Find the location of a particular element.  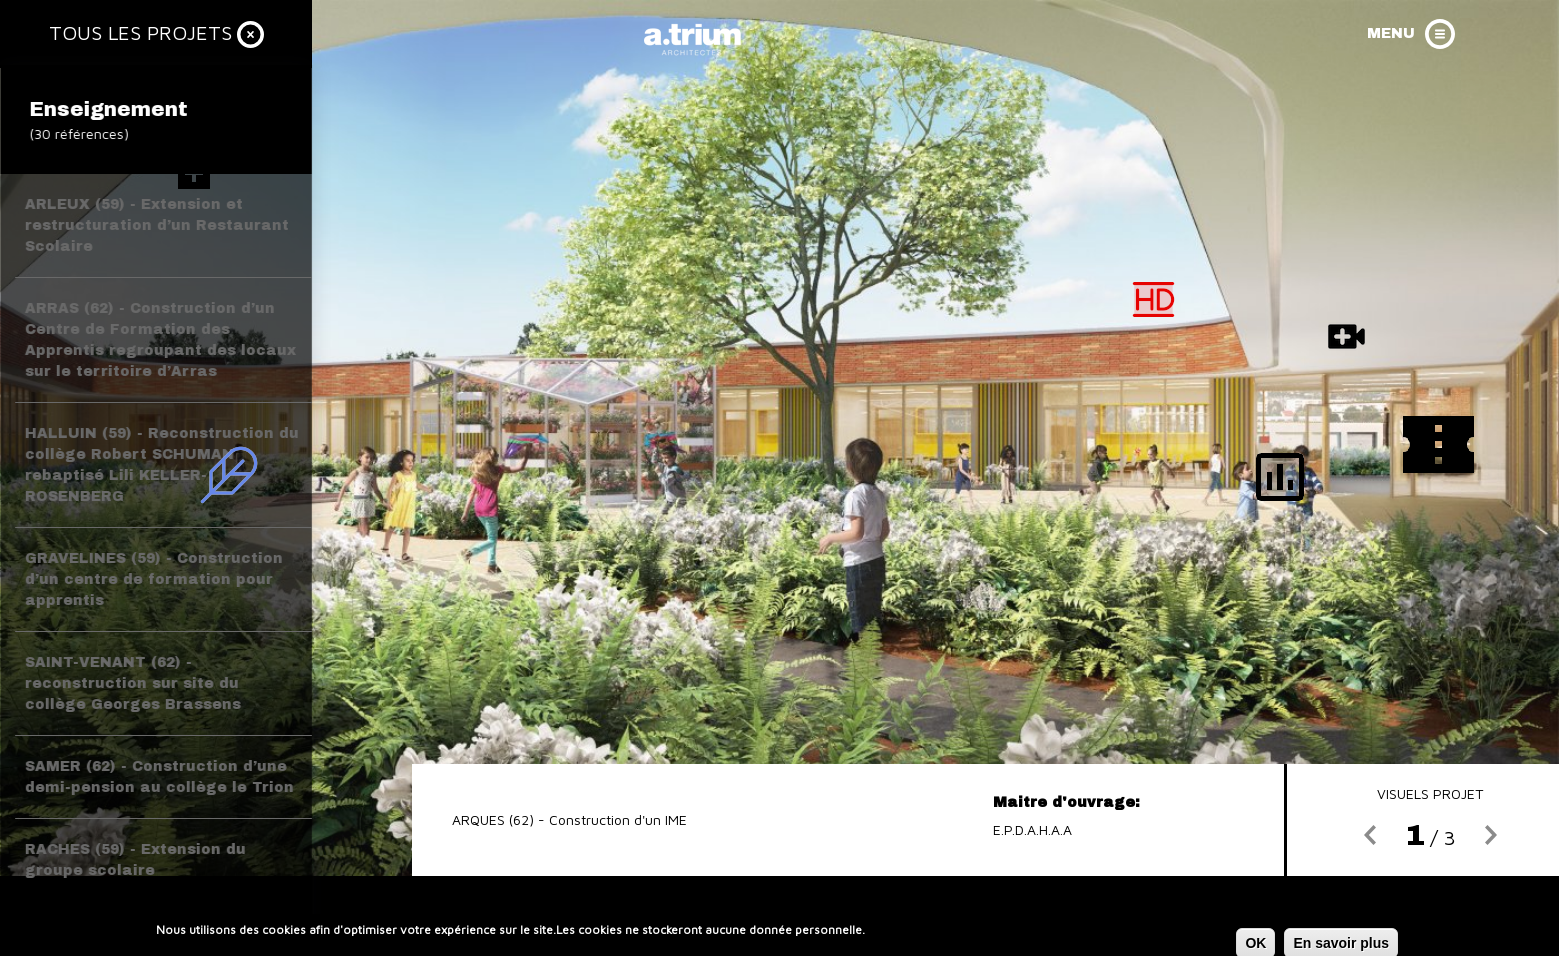

compose a new message or note is located at coordinates (228, 476).